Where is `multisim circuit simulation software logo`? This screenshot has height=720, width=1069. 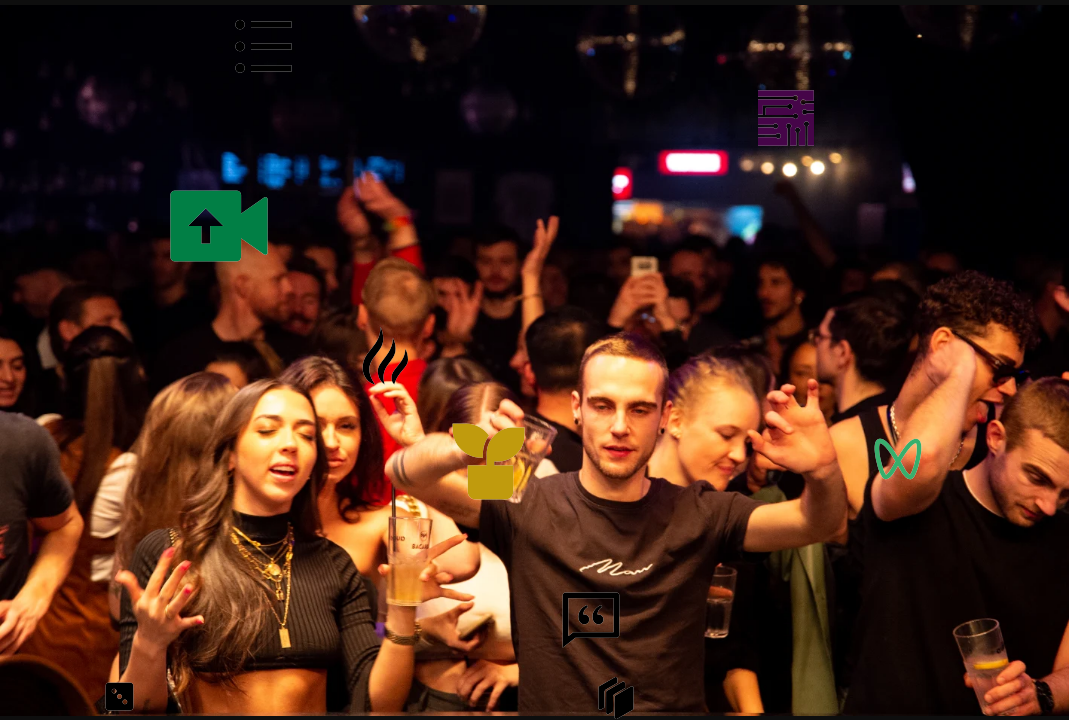
multisim circuit simulation software logo is located at coordinates (786, 118).